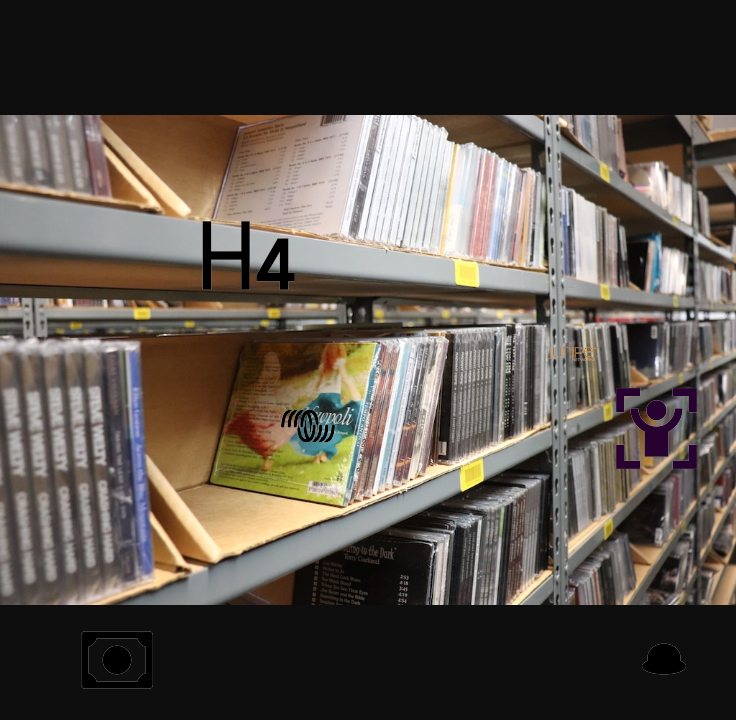 The height and width of the screenshot is (720, 736). Describe the element at coordinates (117, 660) in the screenshot. I see `view cash or currency balance` at that location.